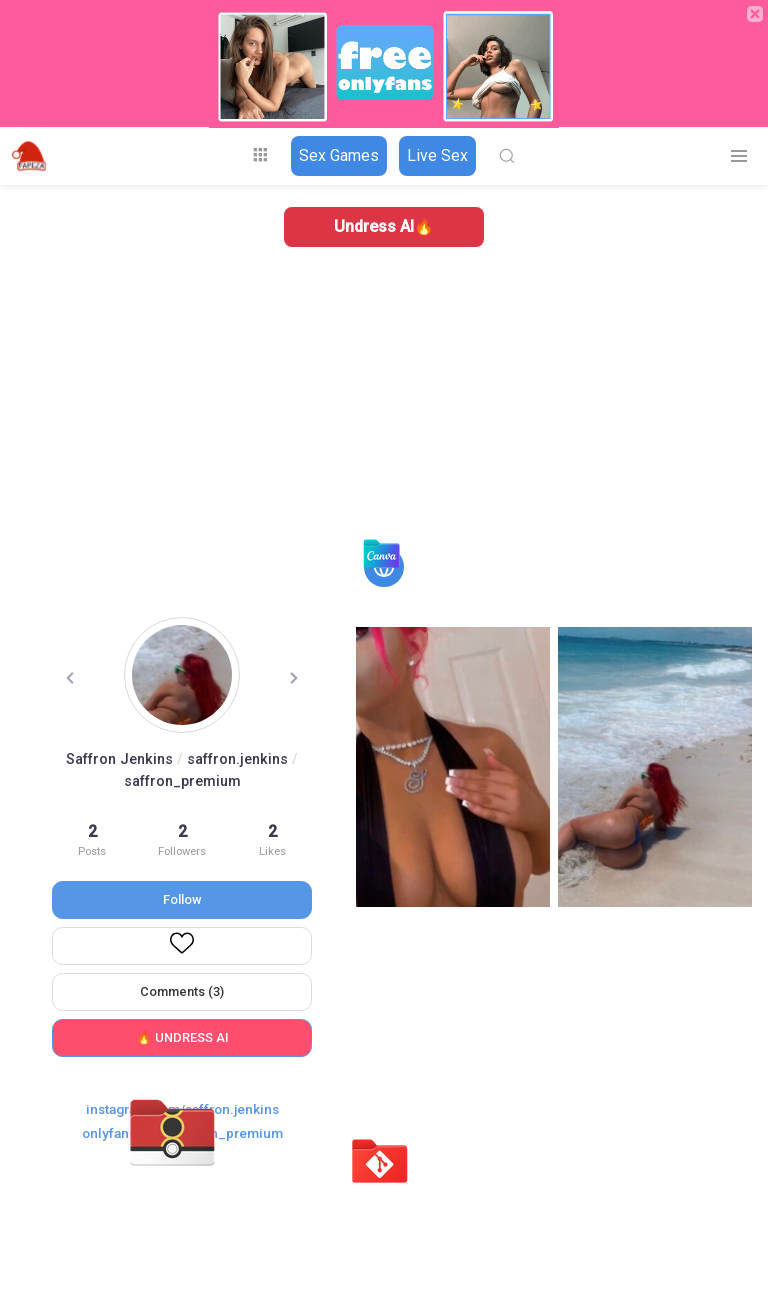 This screenshot has height=1297, width=768. I want to click on open git repository folder, so click(379, 1162).